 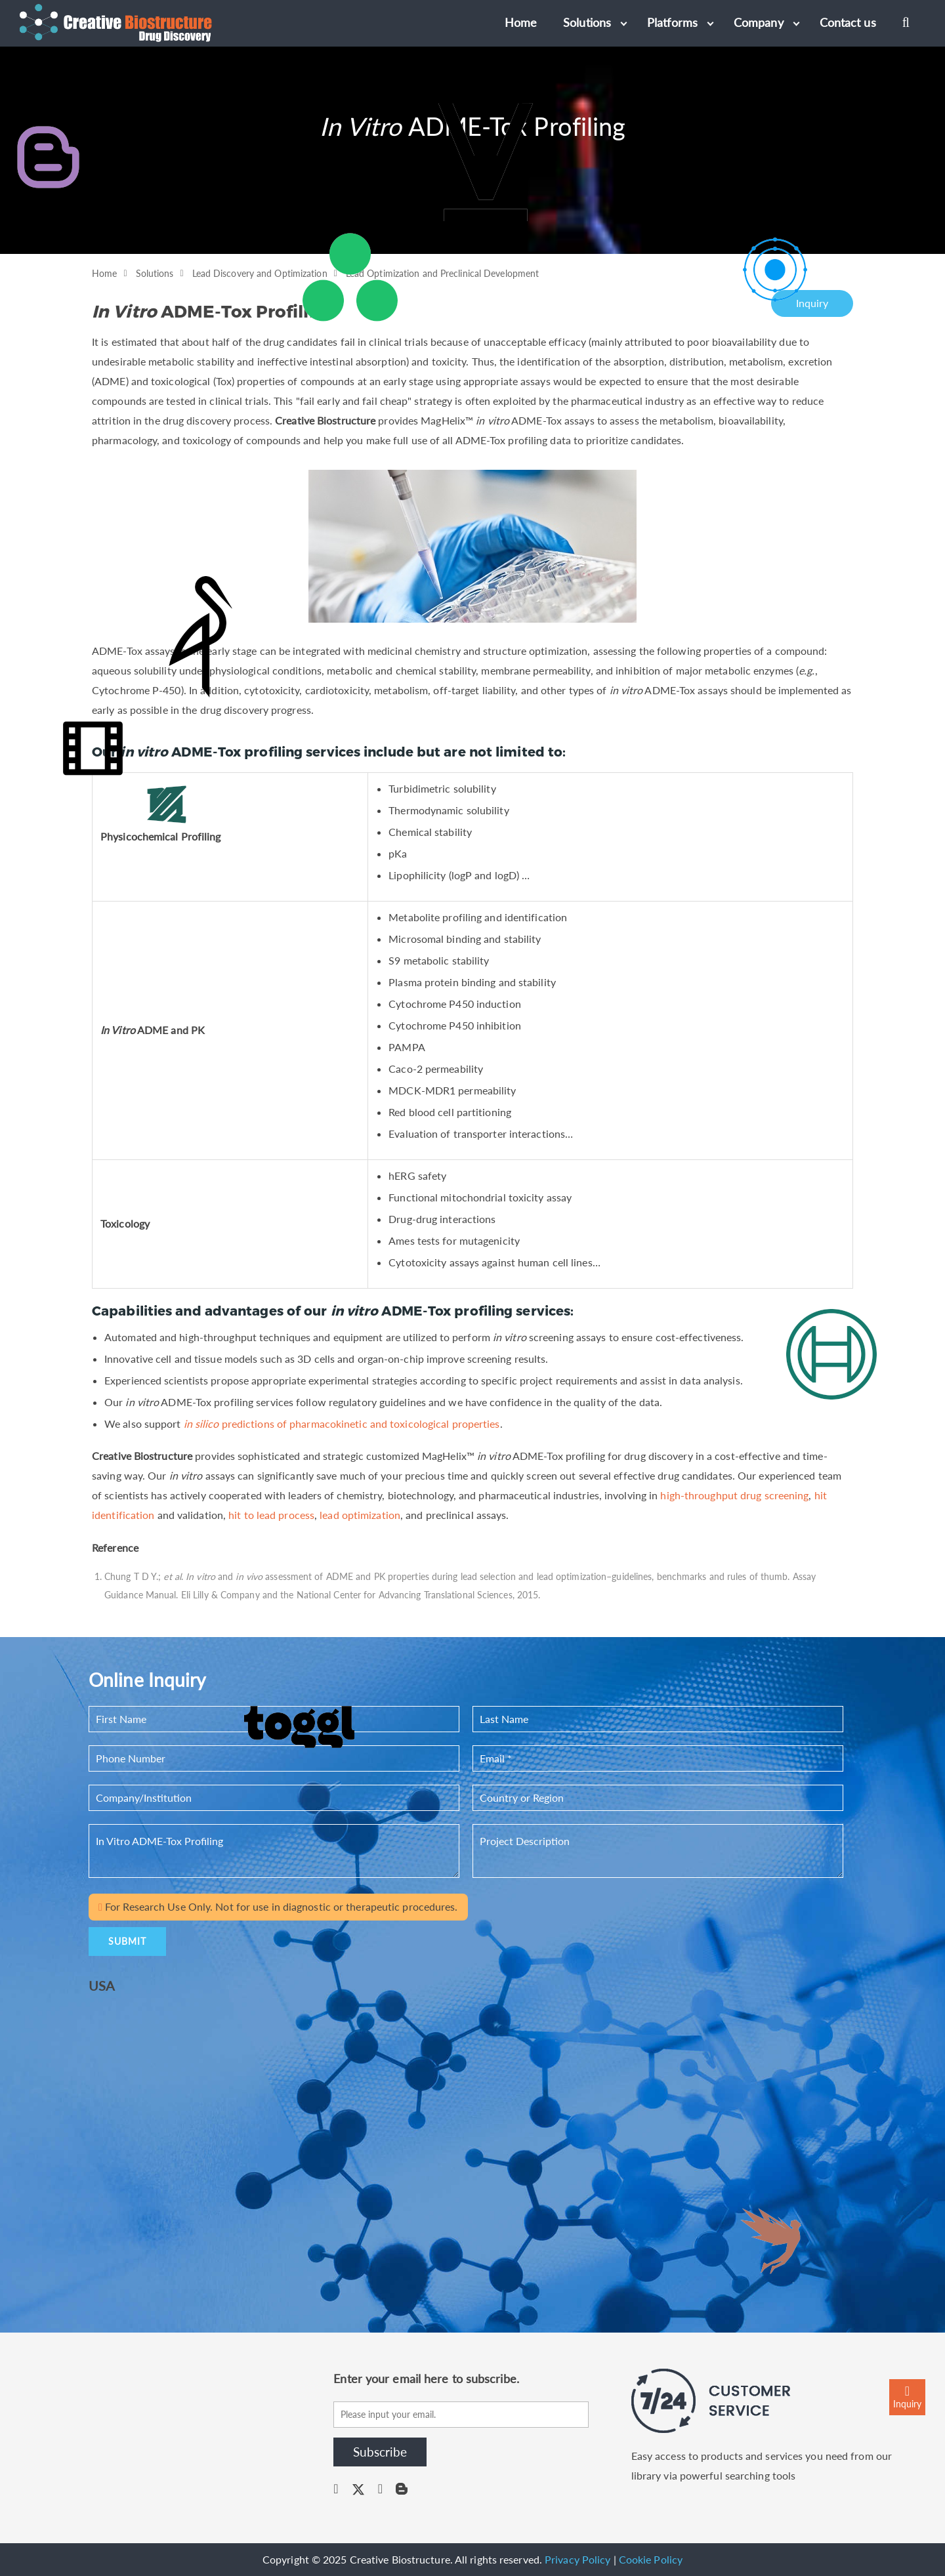 What do you see at coordinates (167, 804) in the screenshot?
I see `FFmpeg multimedia framework logo` at bounding box center [167, 804].